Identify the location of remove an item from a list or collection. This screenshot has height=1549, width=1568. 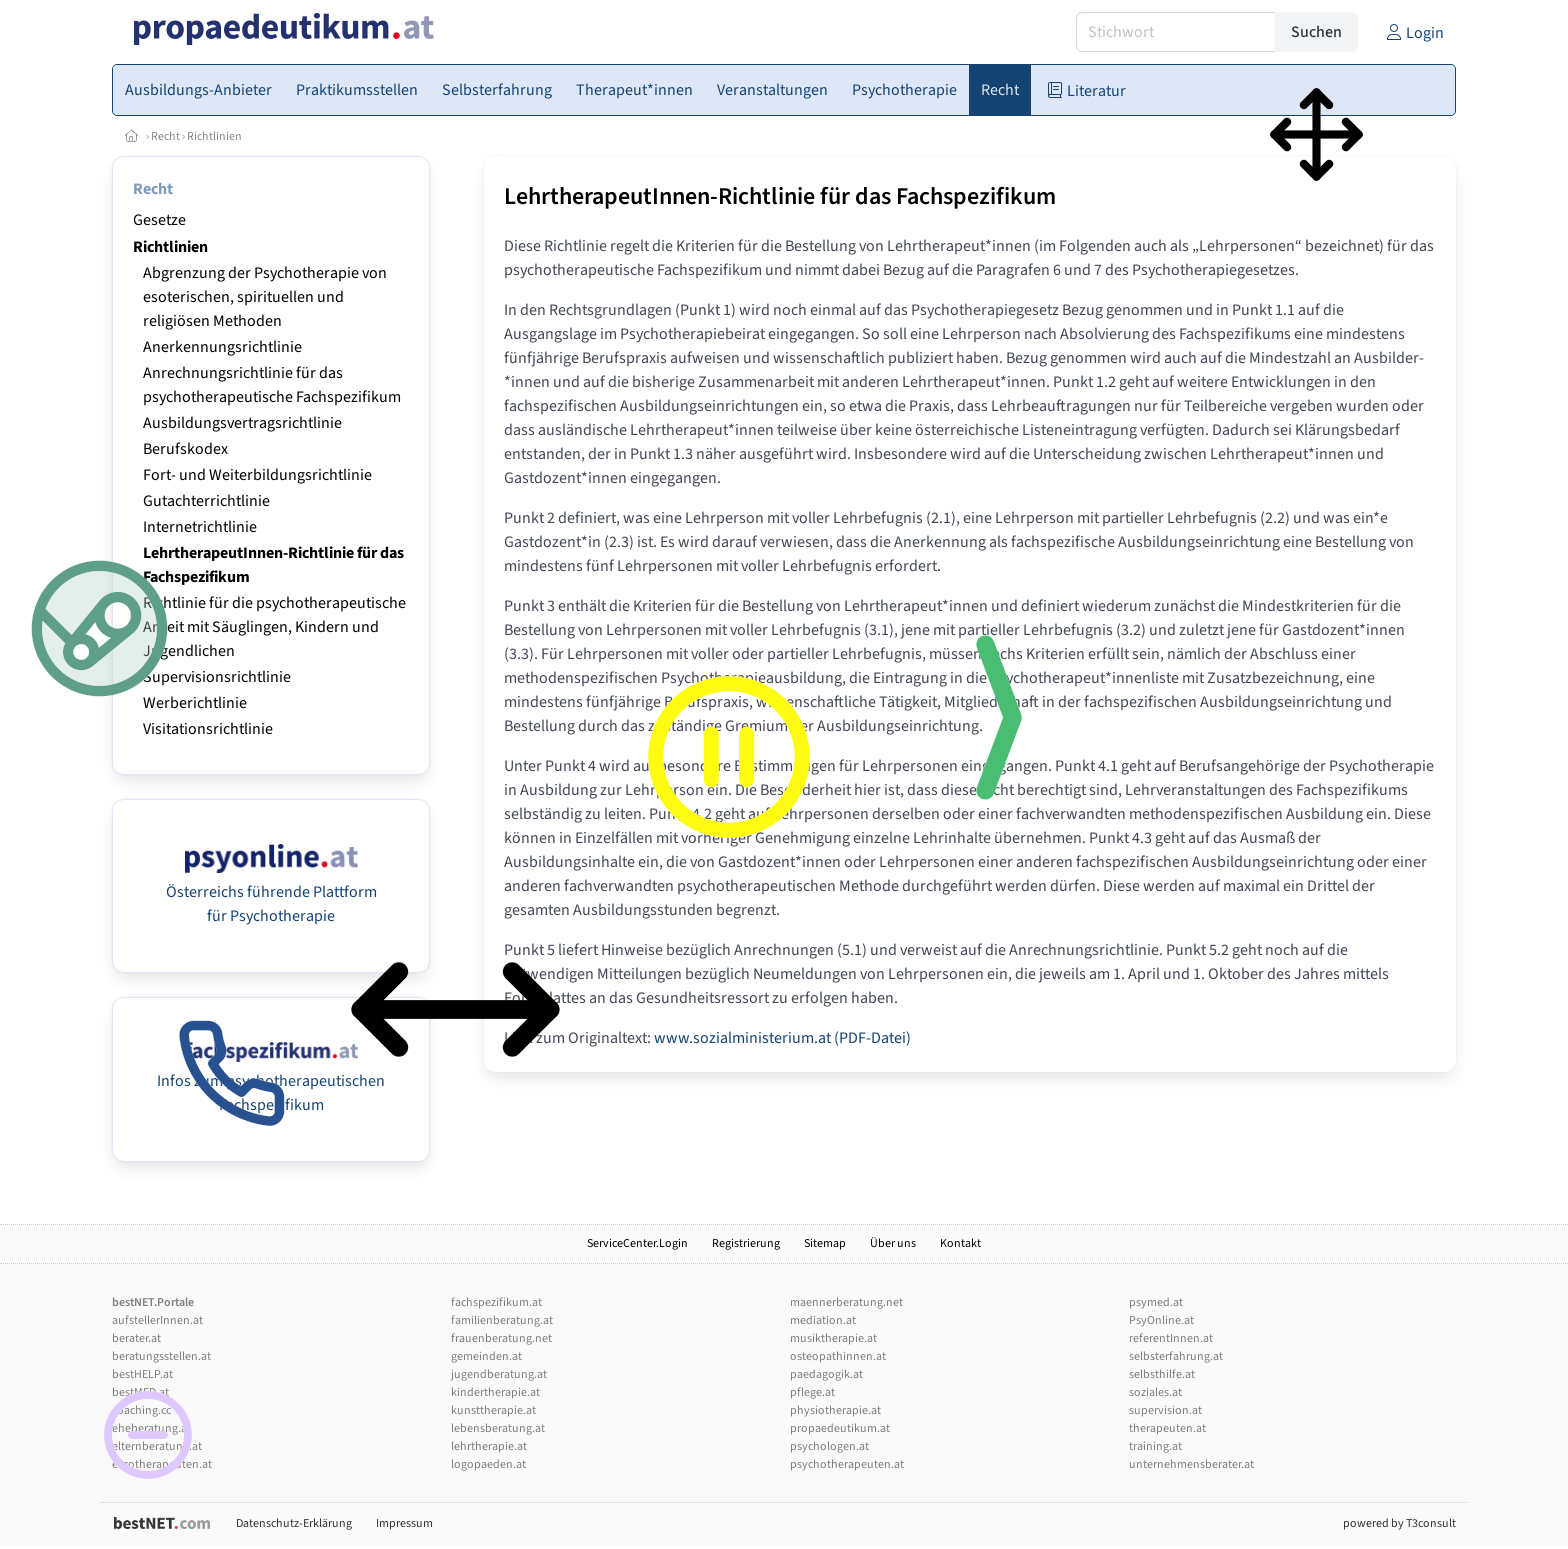
(148, 1435).